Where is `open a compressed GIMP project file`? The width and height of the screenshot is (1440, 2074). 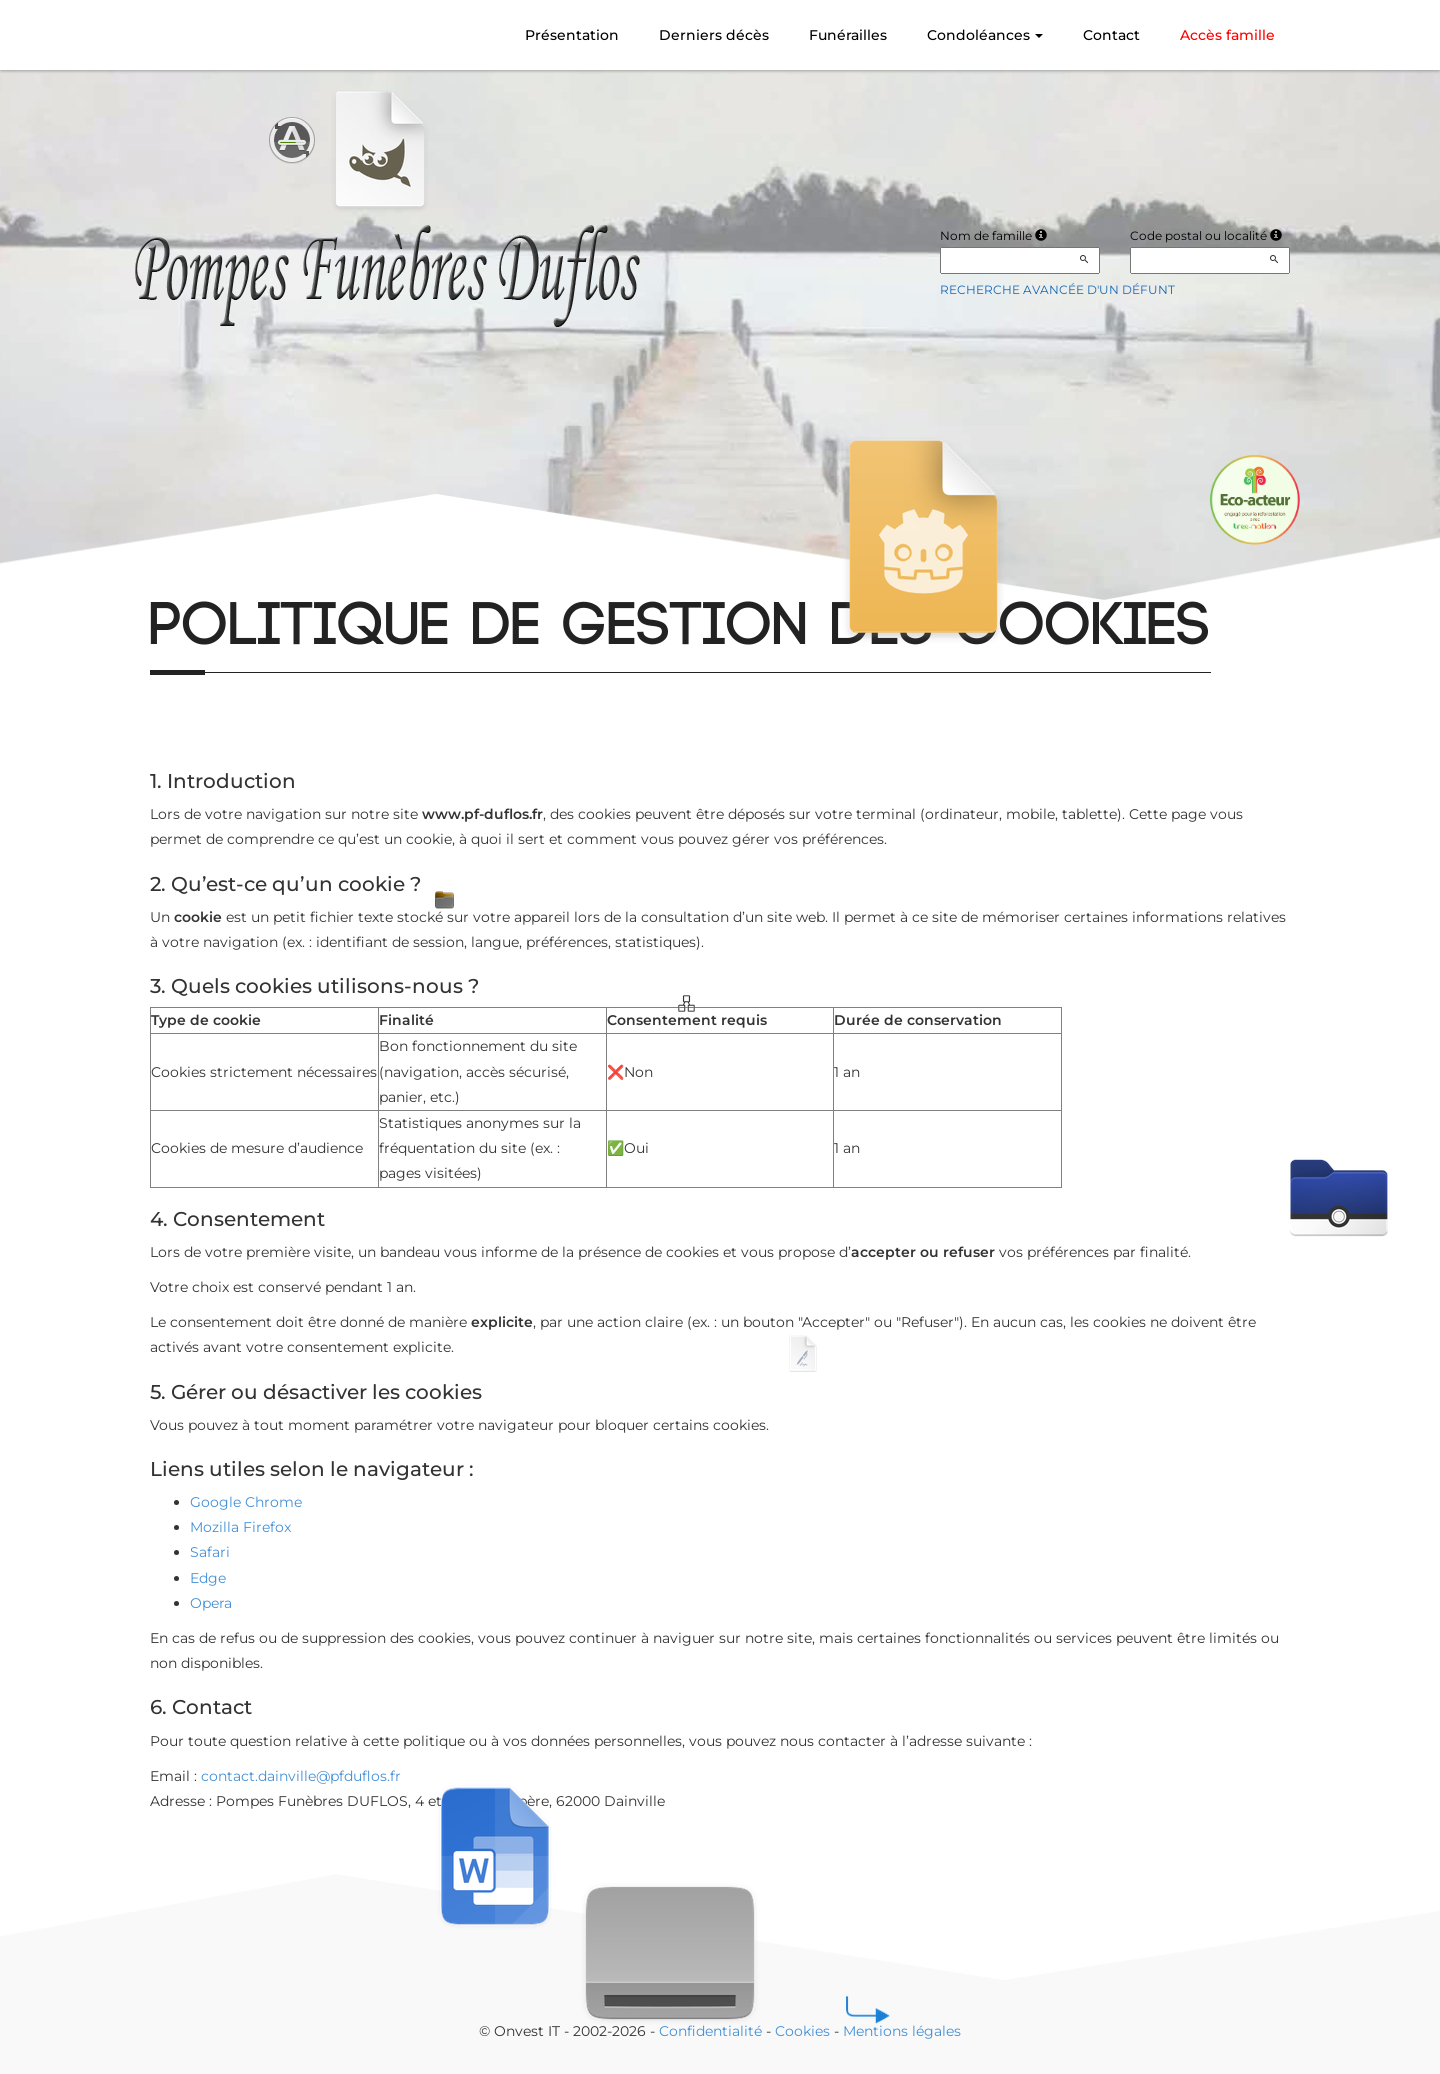 open a compressed GIMP project file is located at coordinates (380, 151).